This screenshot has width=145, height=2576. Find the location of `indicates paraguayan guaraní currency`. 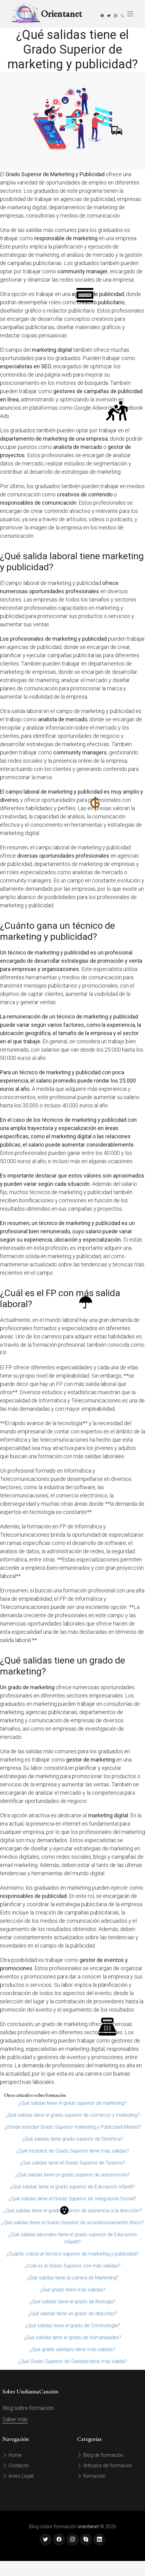

indicates paraguayan guaraní currency is located at coordinates (95, 803).